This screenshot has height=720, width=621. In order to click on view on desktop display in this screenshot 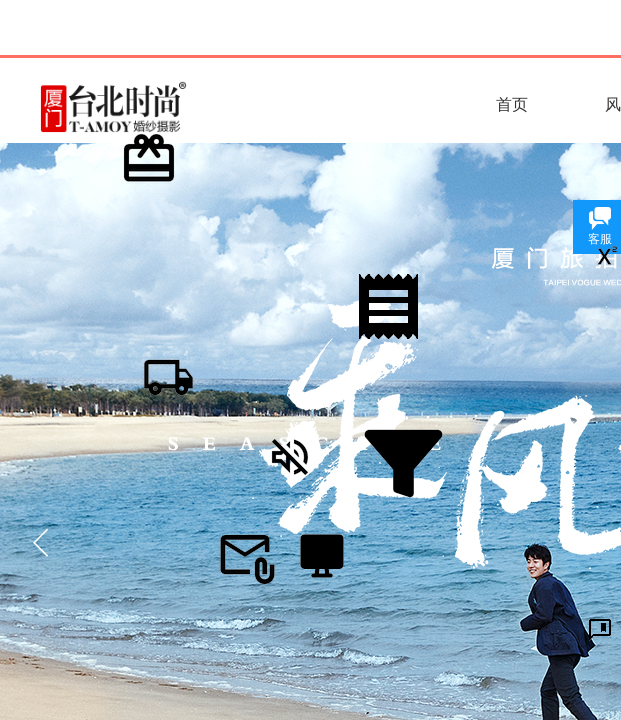, I will do `click(322, 556)`.